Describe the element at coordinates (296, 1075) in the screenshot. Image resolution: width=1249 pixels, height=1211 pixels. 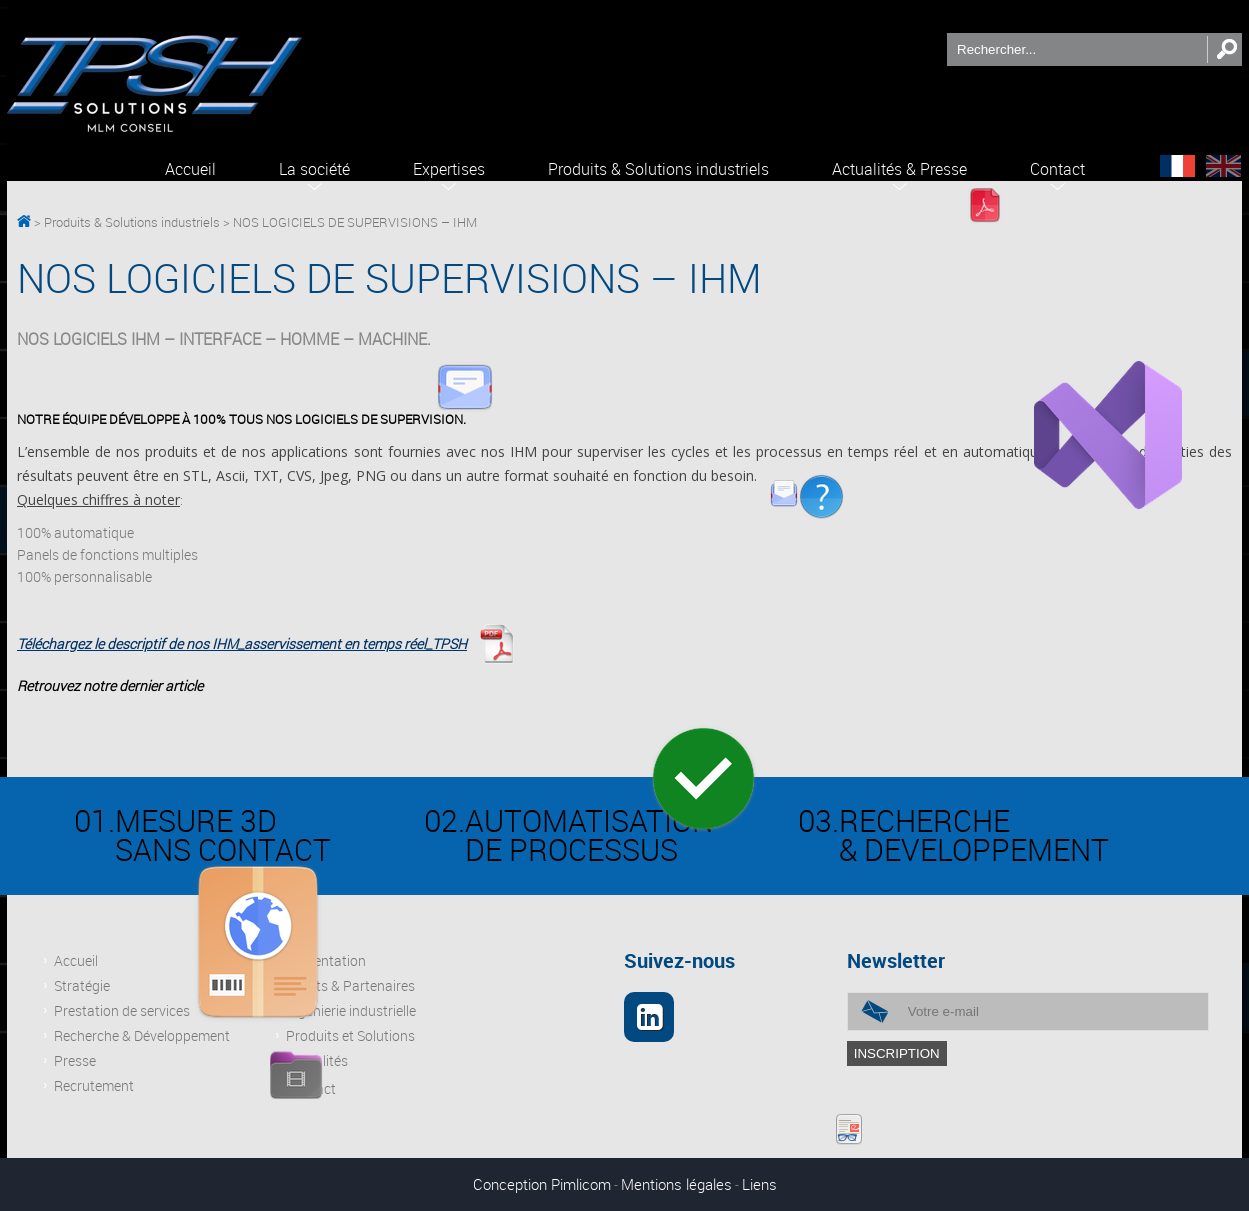
I see `open your videos folder` at that location.